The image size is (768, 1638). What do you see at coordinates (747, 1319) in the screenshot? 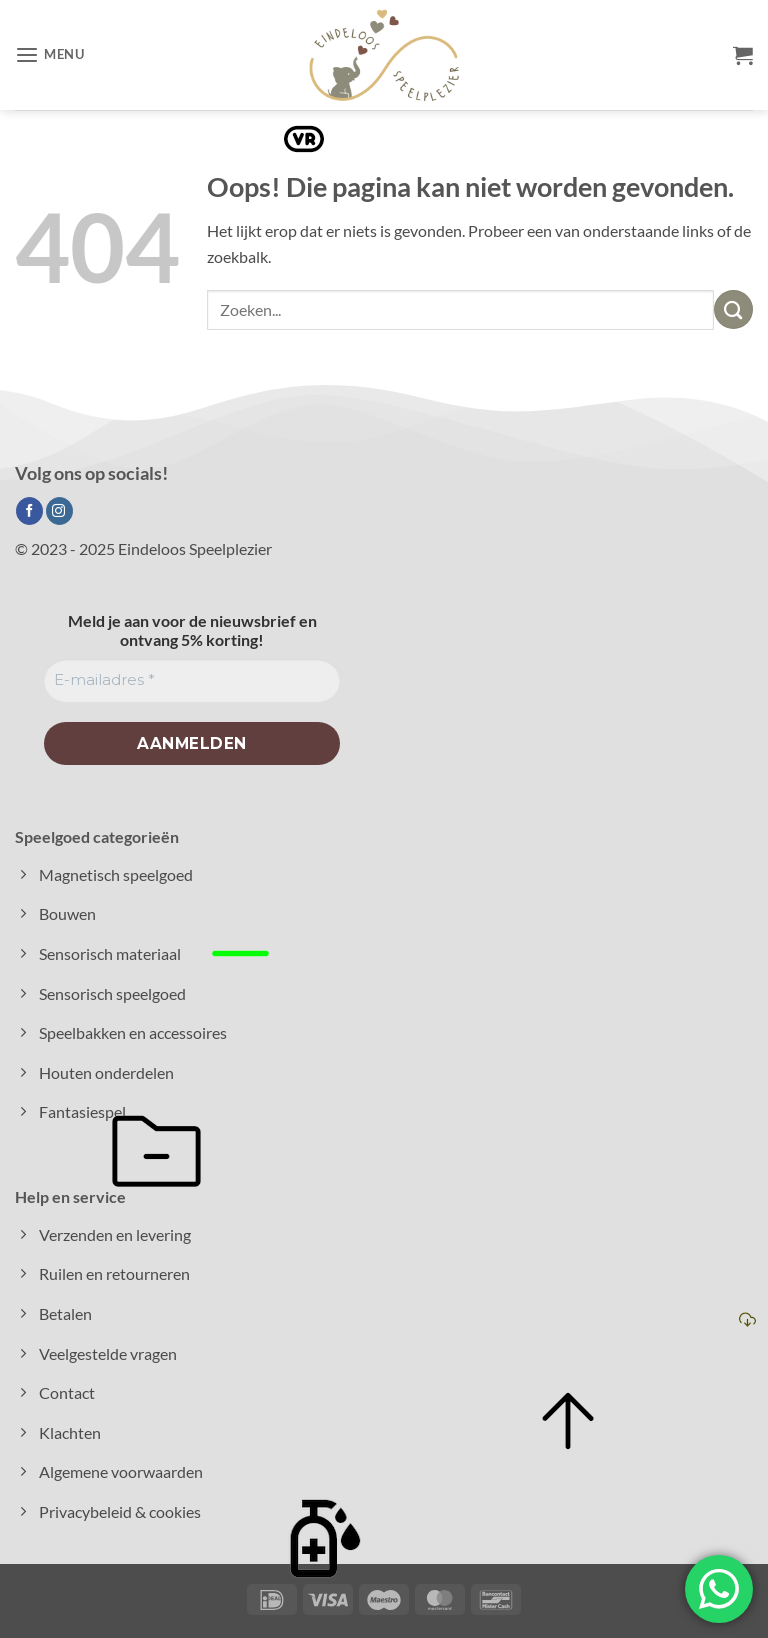
I see `download file from cloud storage` at bounding box center [747, 1319].